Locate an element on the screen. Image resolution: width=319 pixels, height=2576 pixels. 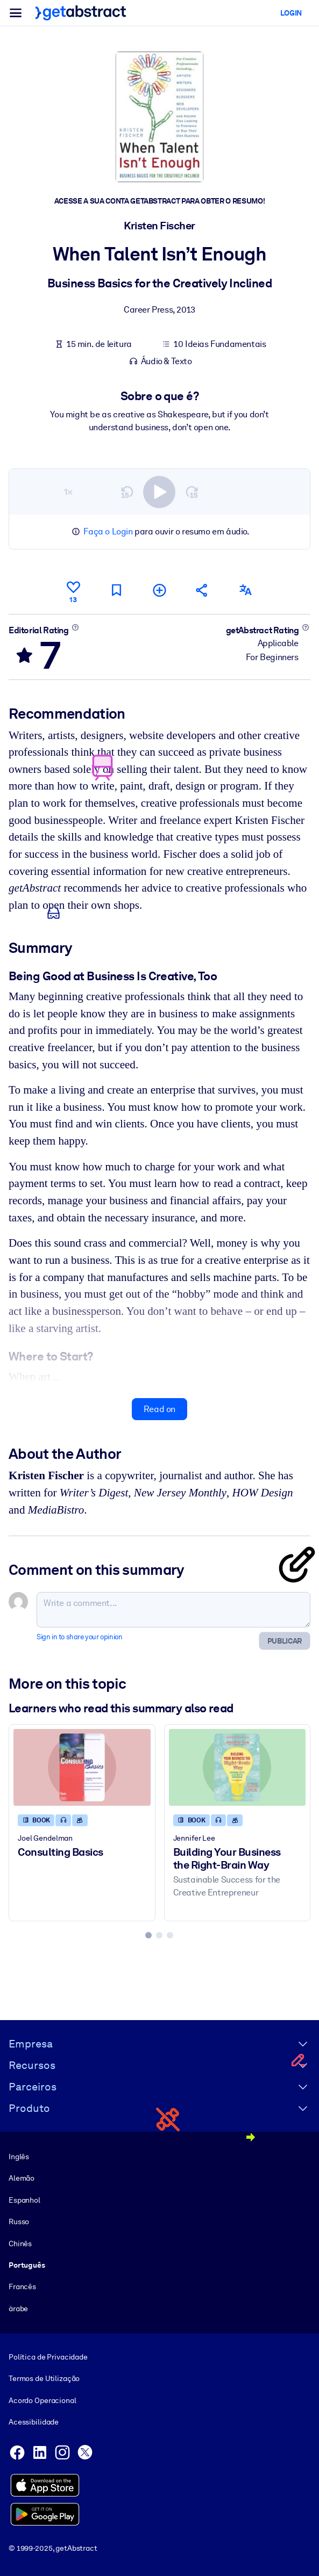
remove editing capabilities is located at coordinates (298, 2060).